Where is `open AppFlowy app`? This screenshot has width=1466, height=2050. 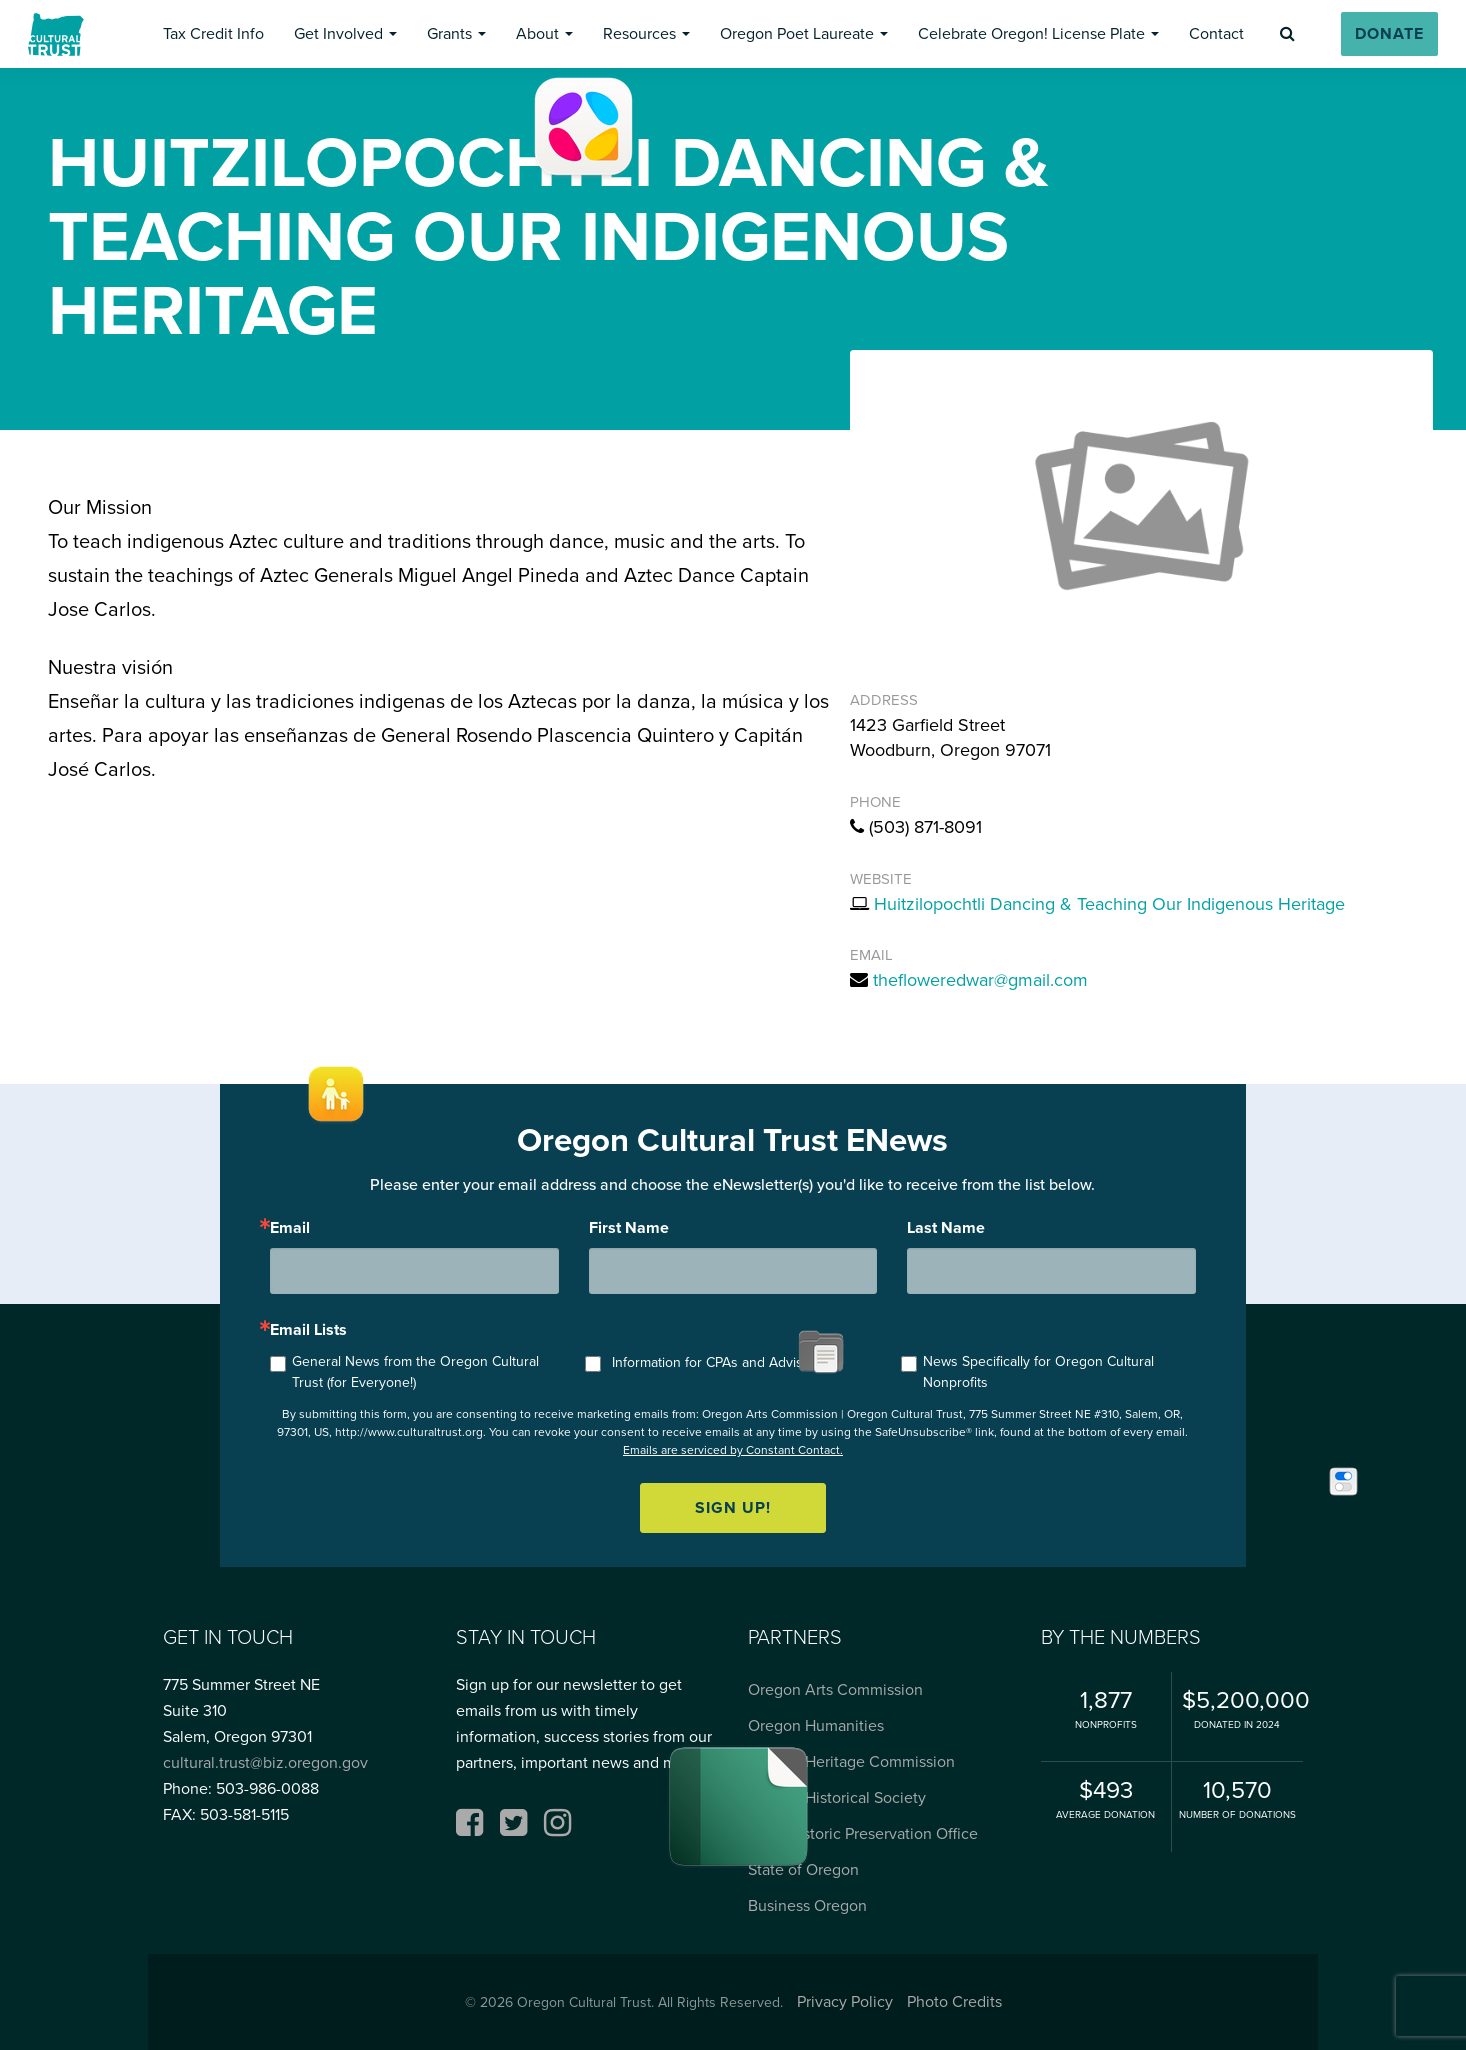
open AppFlowy app is located at coordinates (583, 126).